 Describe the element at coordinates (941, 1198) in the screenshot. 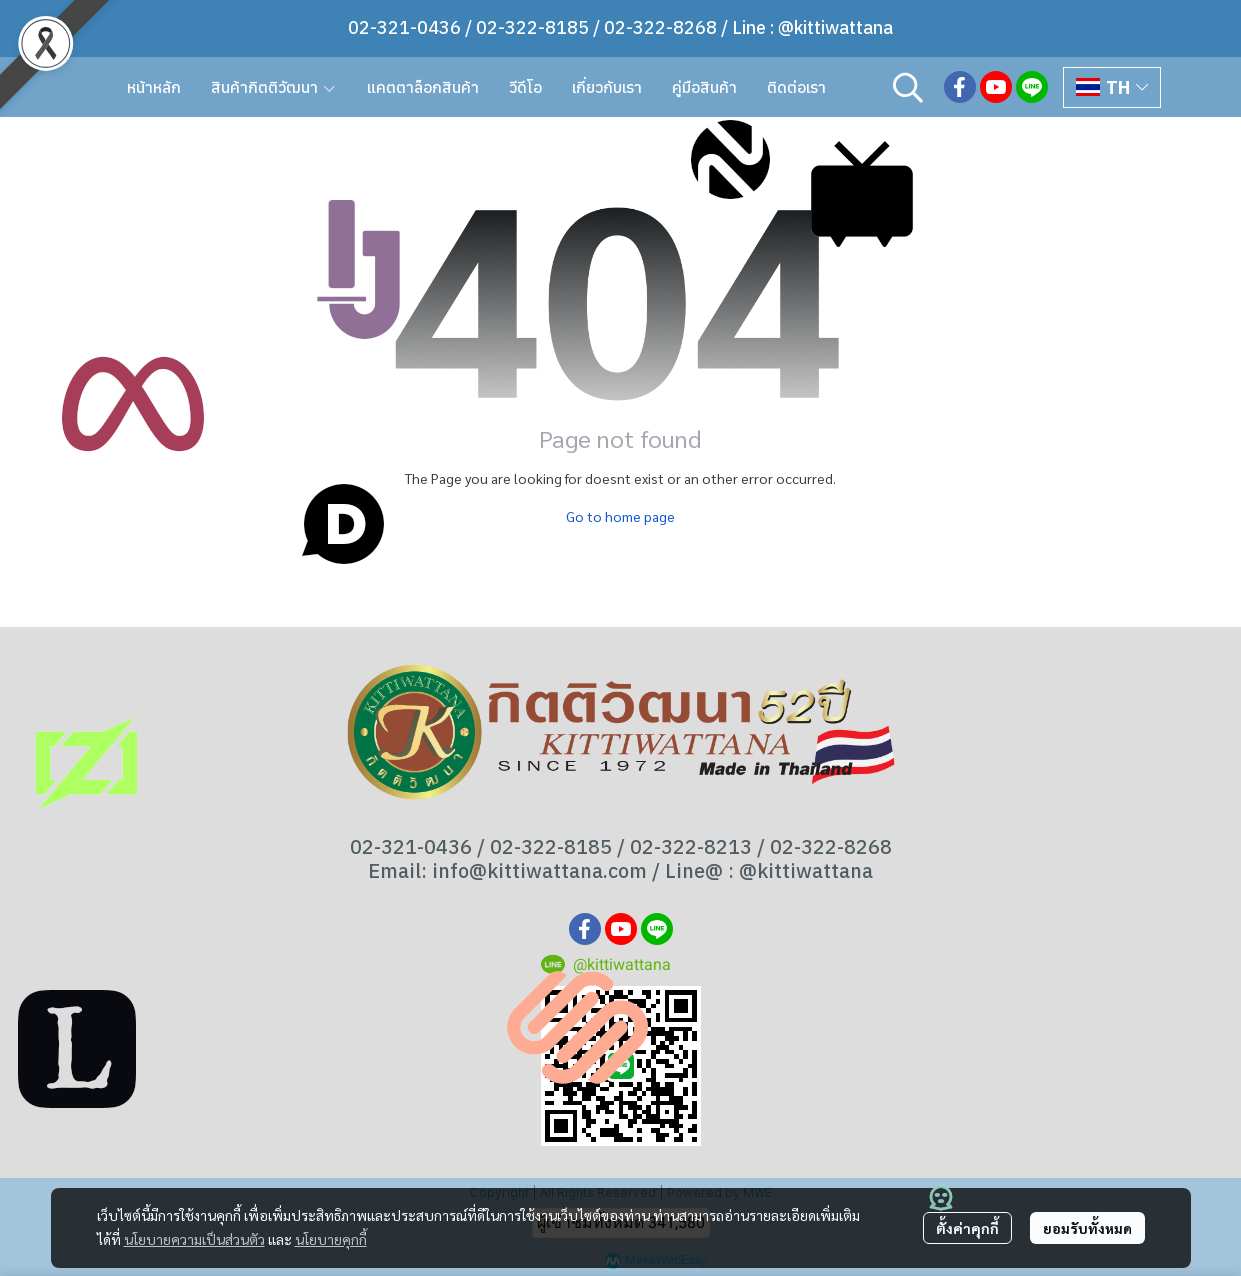

I see `indicates a criminal or suspect profile` at that location.